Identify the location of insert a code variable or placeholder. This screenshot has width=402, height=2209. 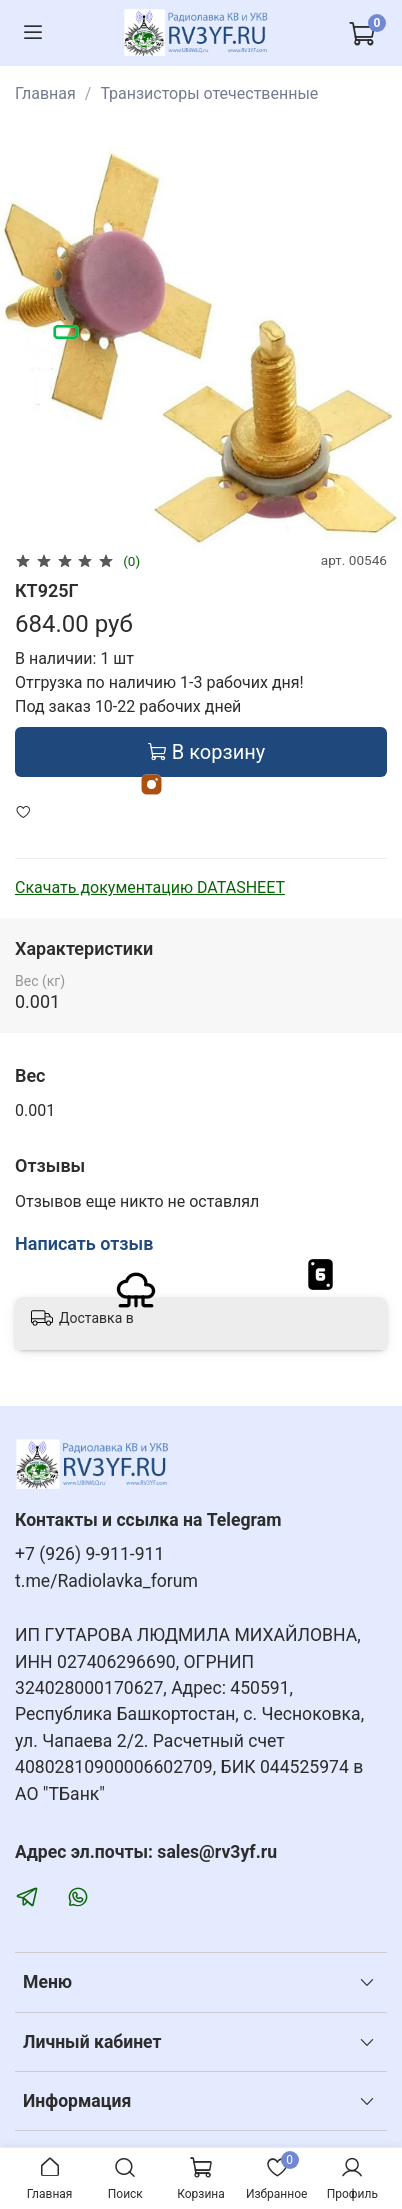
(66, 332).